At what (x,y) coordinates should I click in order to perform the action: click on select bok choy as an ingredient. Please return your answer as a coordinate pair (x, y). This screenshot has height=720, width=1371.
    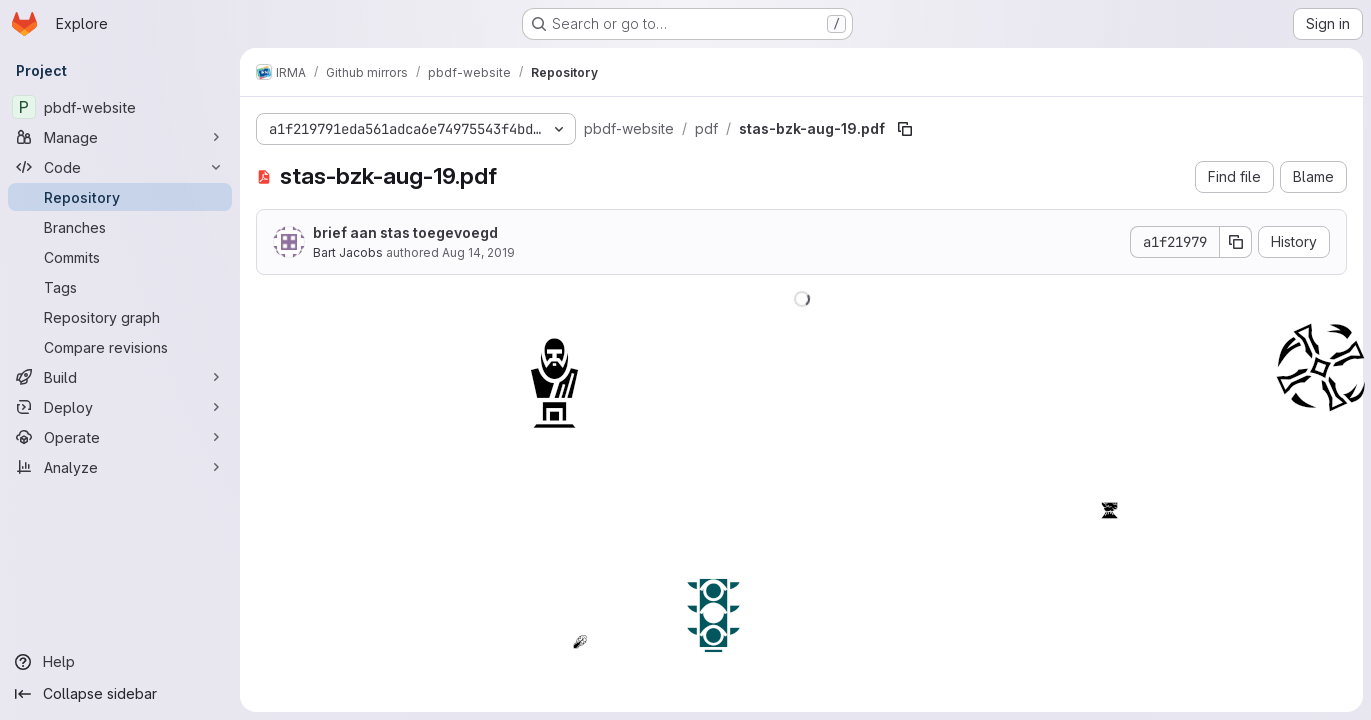
    Looking at the image, I should click on (580, 642).